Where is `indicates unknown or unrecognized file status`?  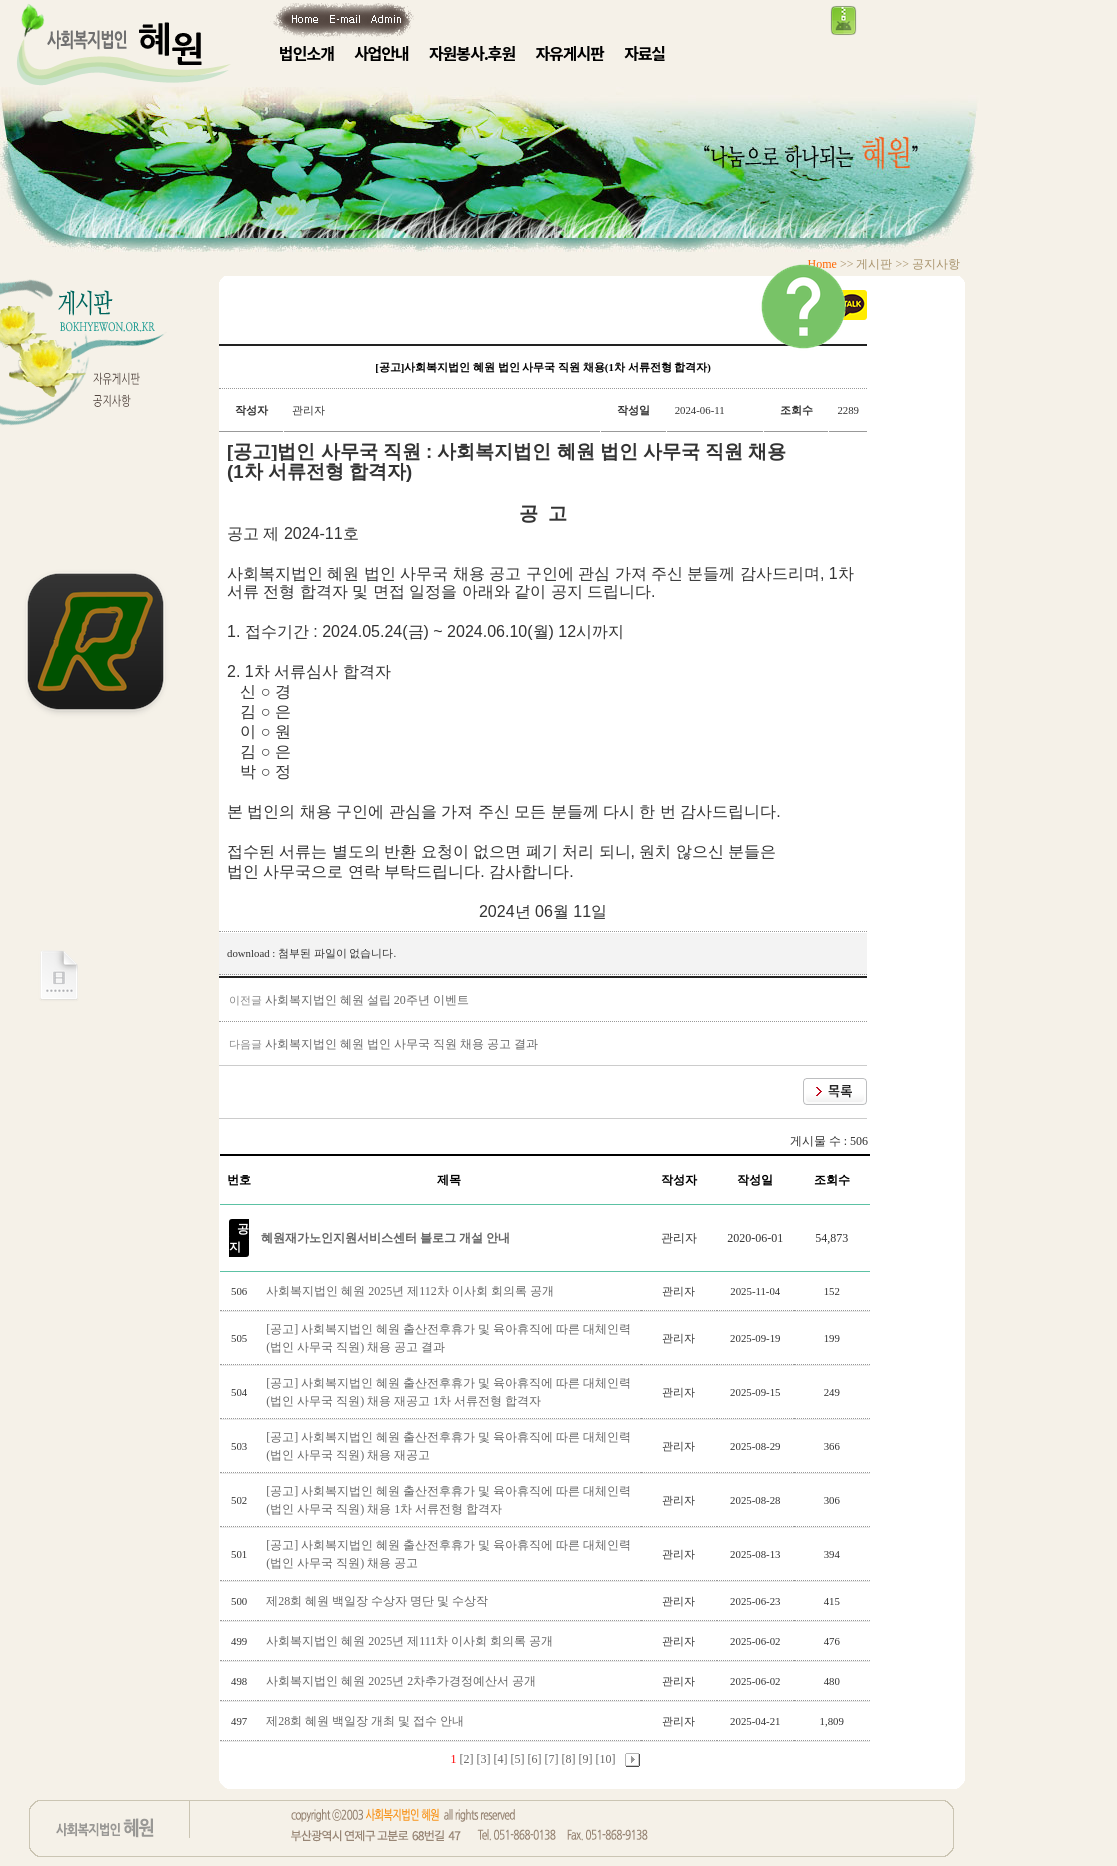 indicates unknown or unrecognized file status is located at coordinates (803, 306).